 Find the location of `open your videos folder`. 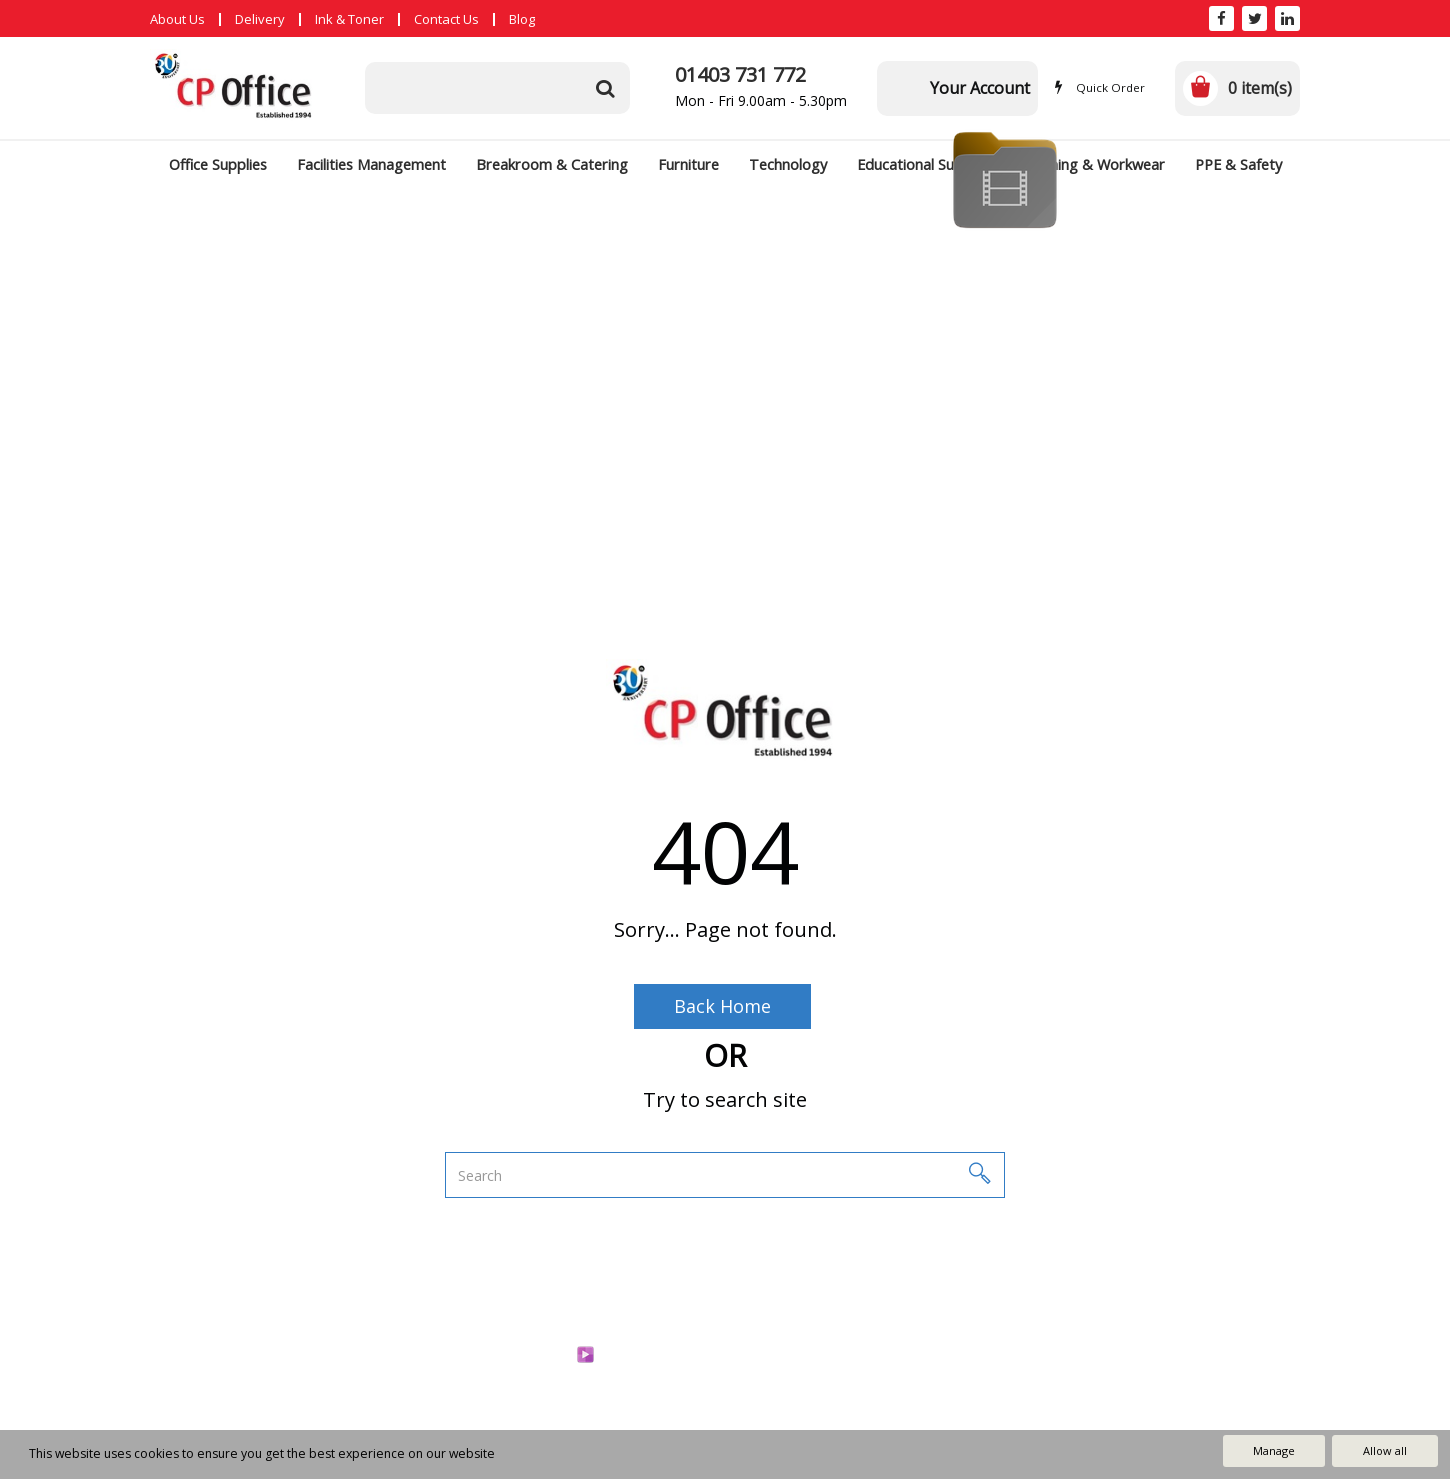

open your videos folder is located at coordinates (1005, 180).